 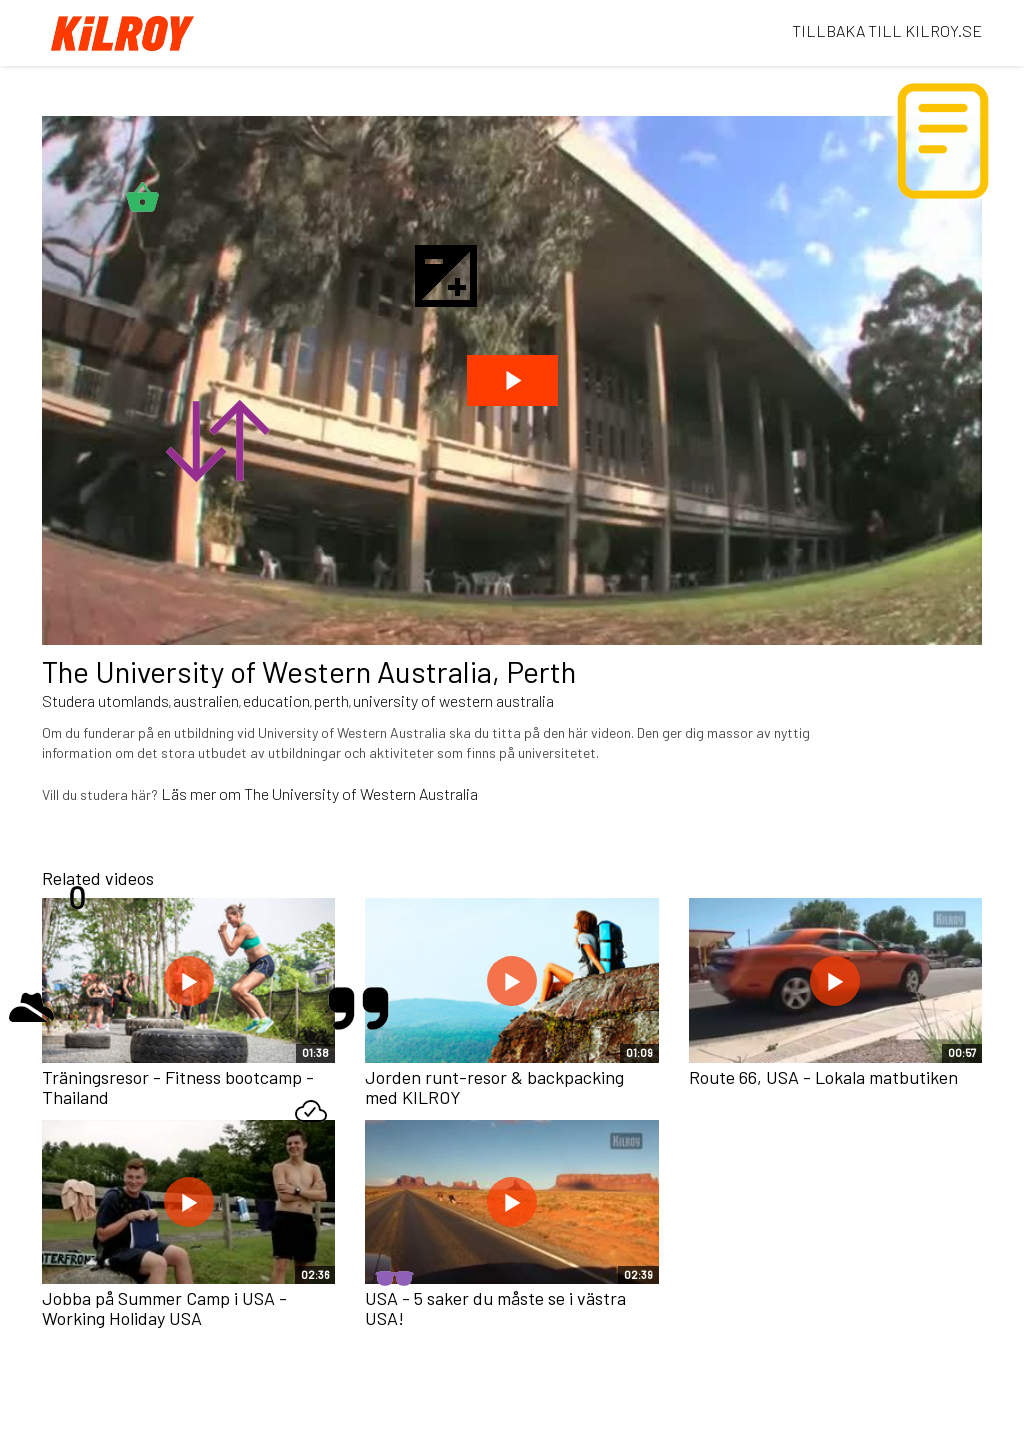 What do you see at coordinates (358, 1008) in the screenshot?
I see `insert a block quote` at bounding box center [358, 1008].